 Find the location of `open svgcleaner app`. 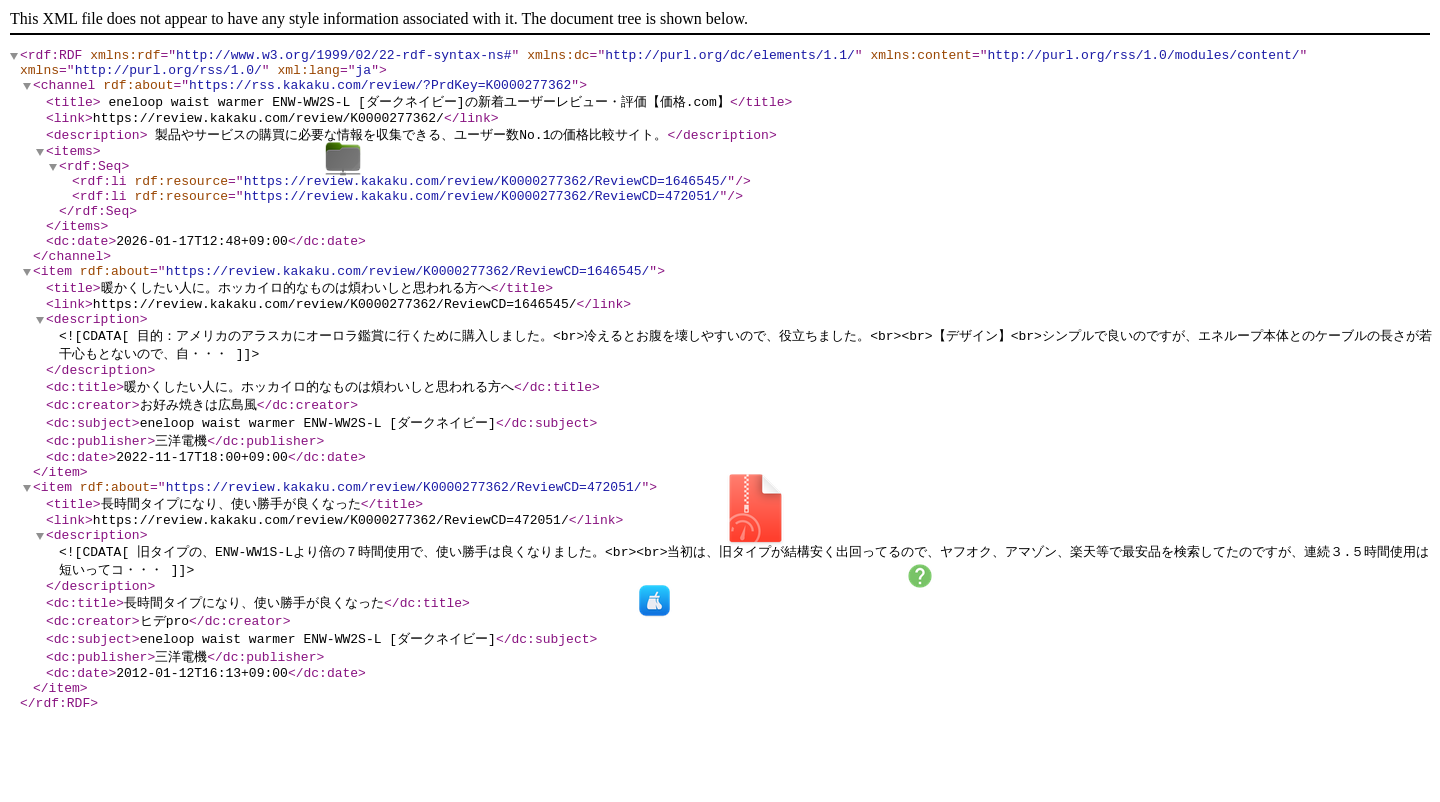

open svgcleaner app is located at coordinates (654, 600).